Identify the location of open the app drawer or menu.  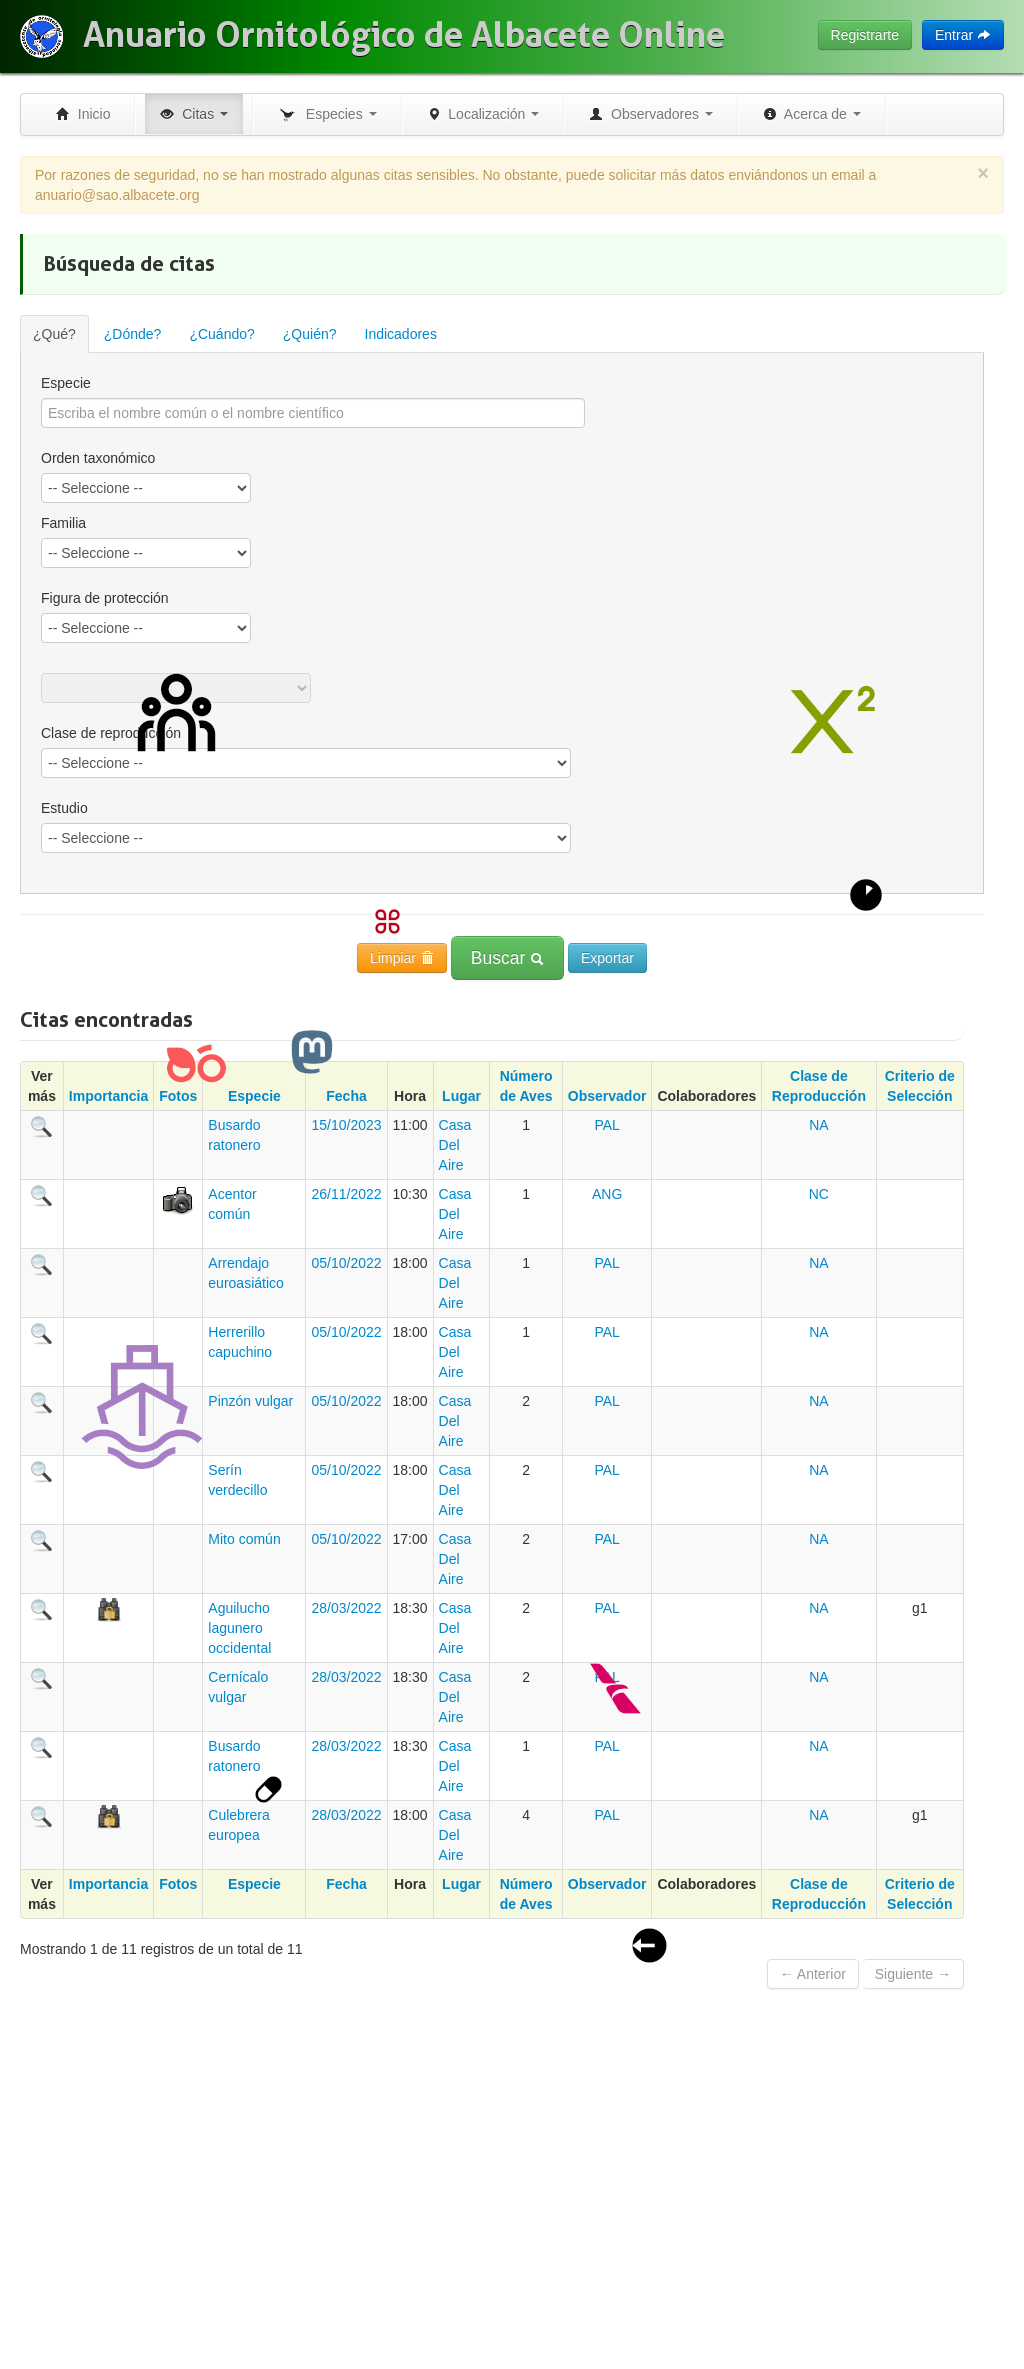
(387, 921).